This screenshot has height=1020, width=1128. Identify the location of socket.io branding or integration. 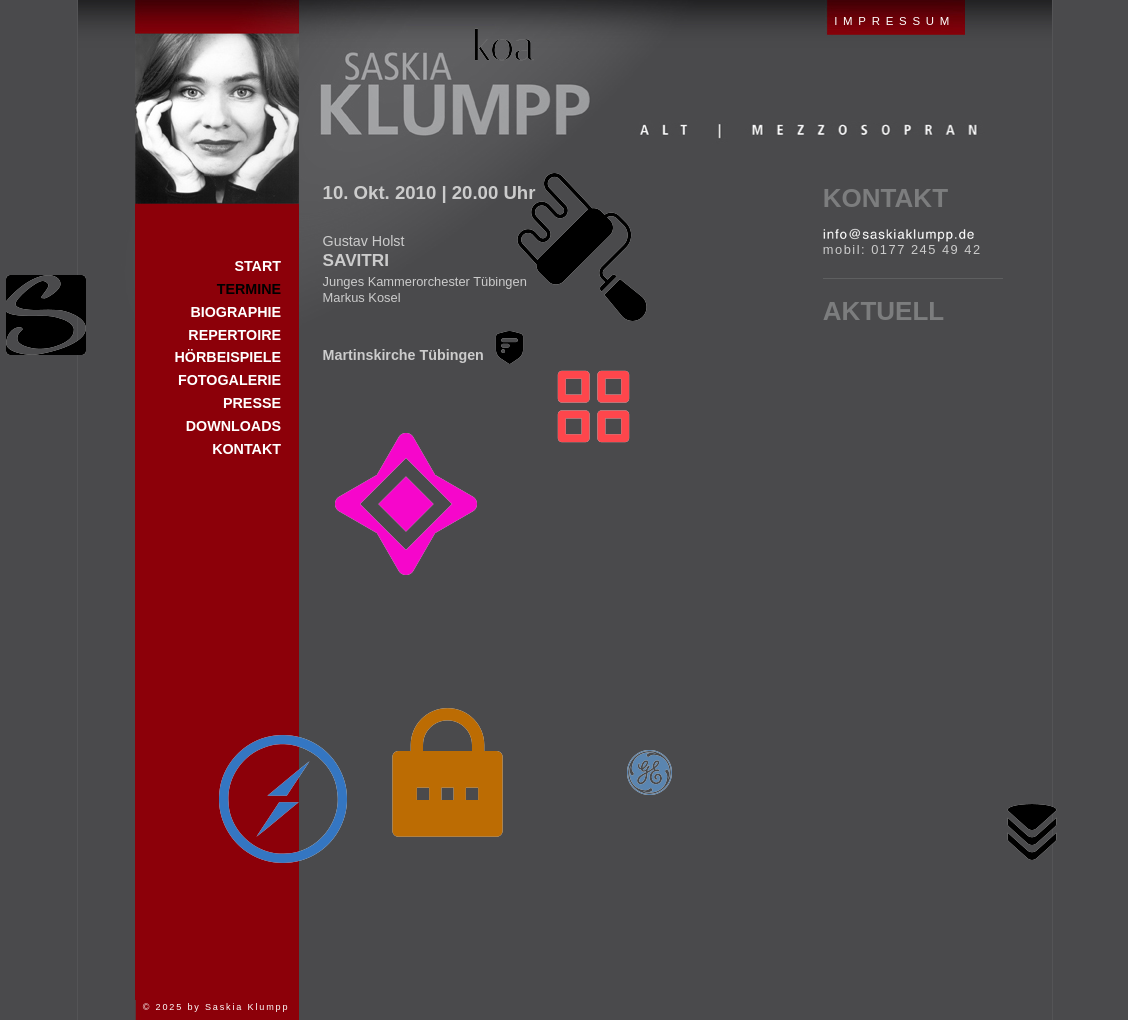
(283, 799).